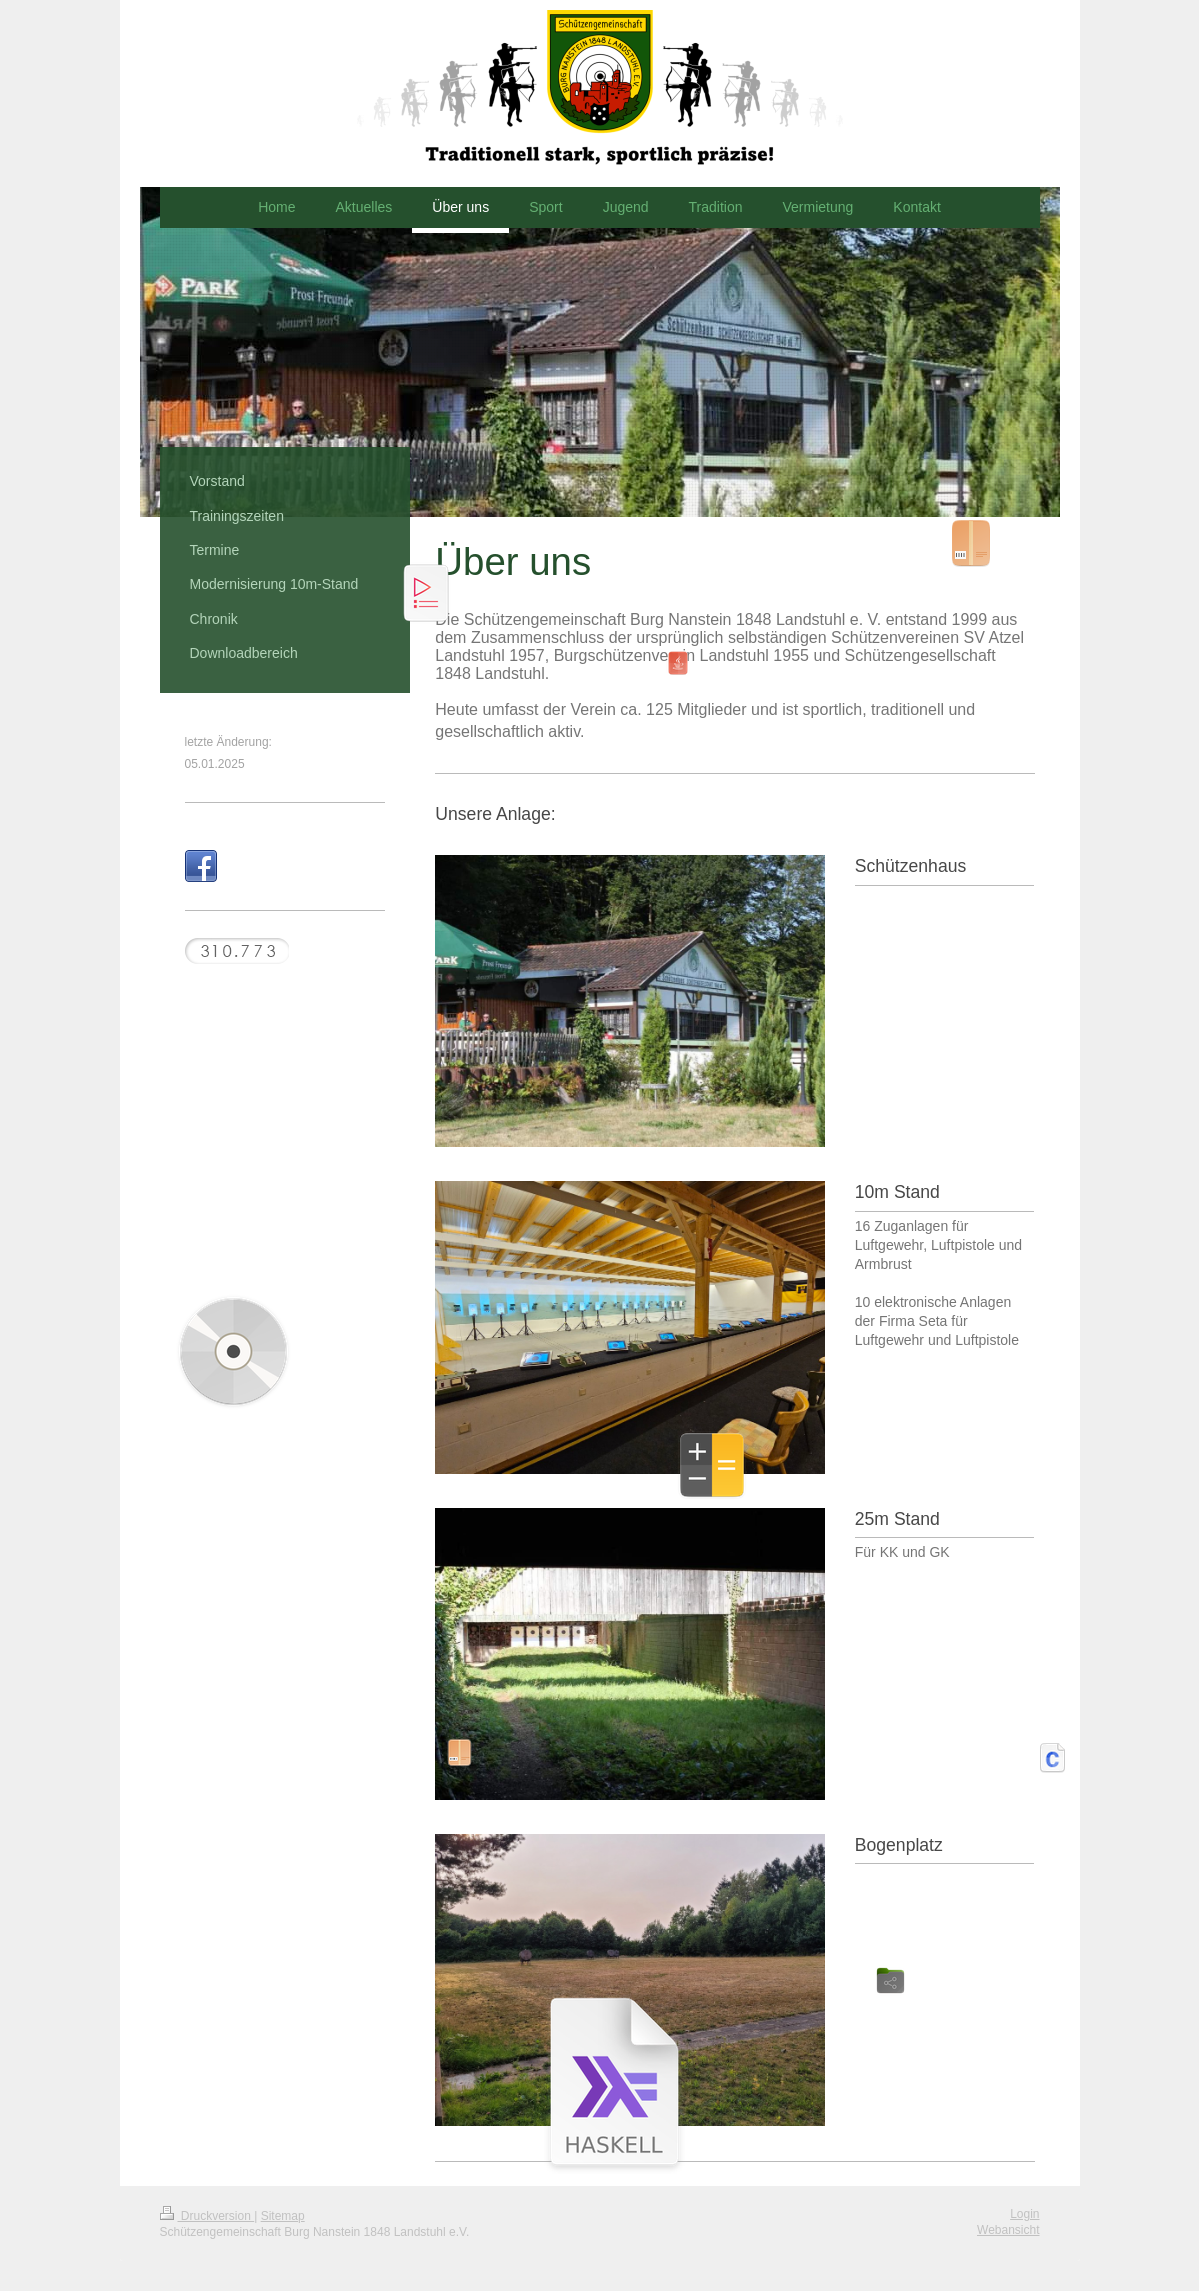  I want to click on compressed or archived file type, so click(459, 1752).